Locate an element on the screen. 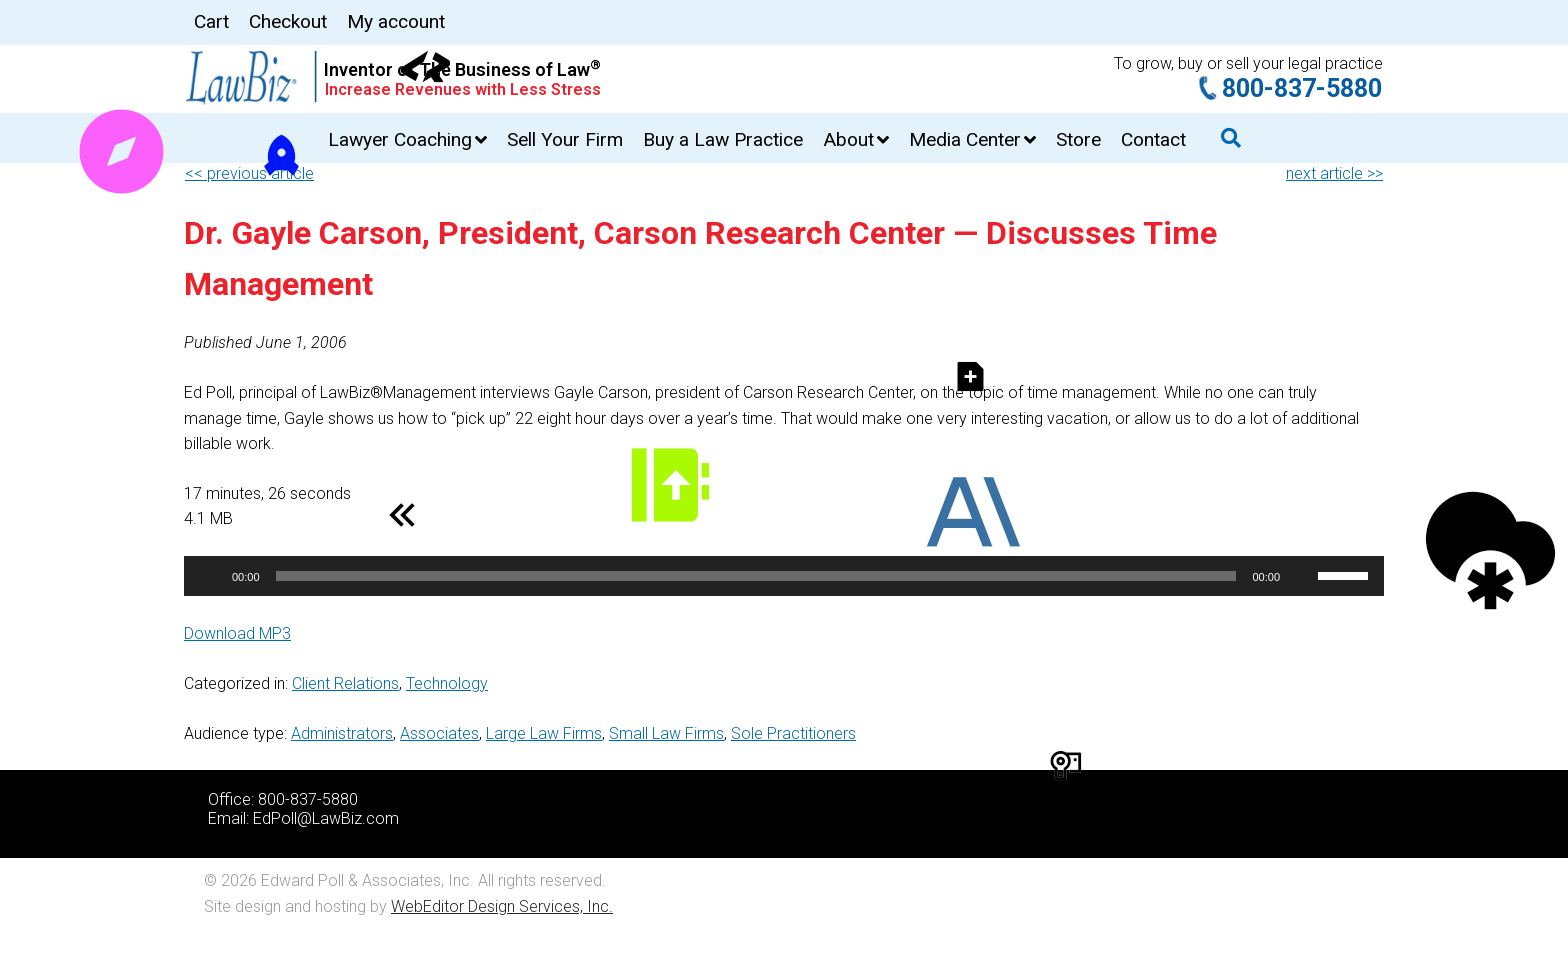 This screenshot has width=1568, height=953. launch or deploy an application is located at coordinates (281, 154).